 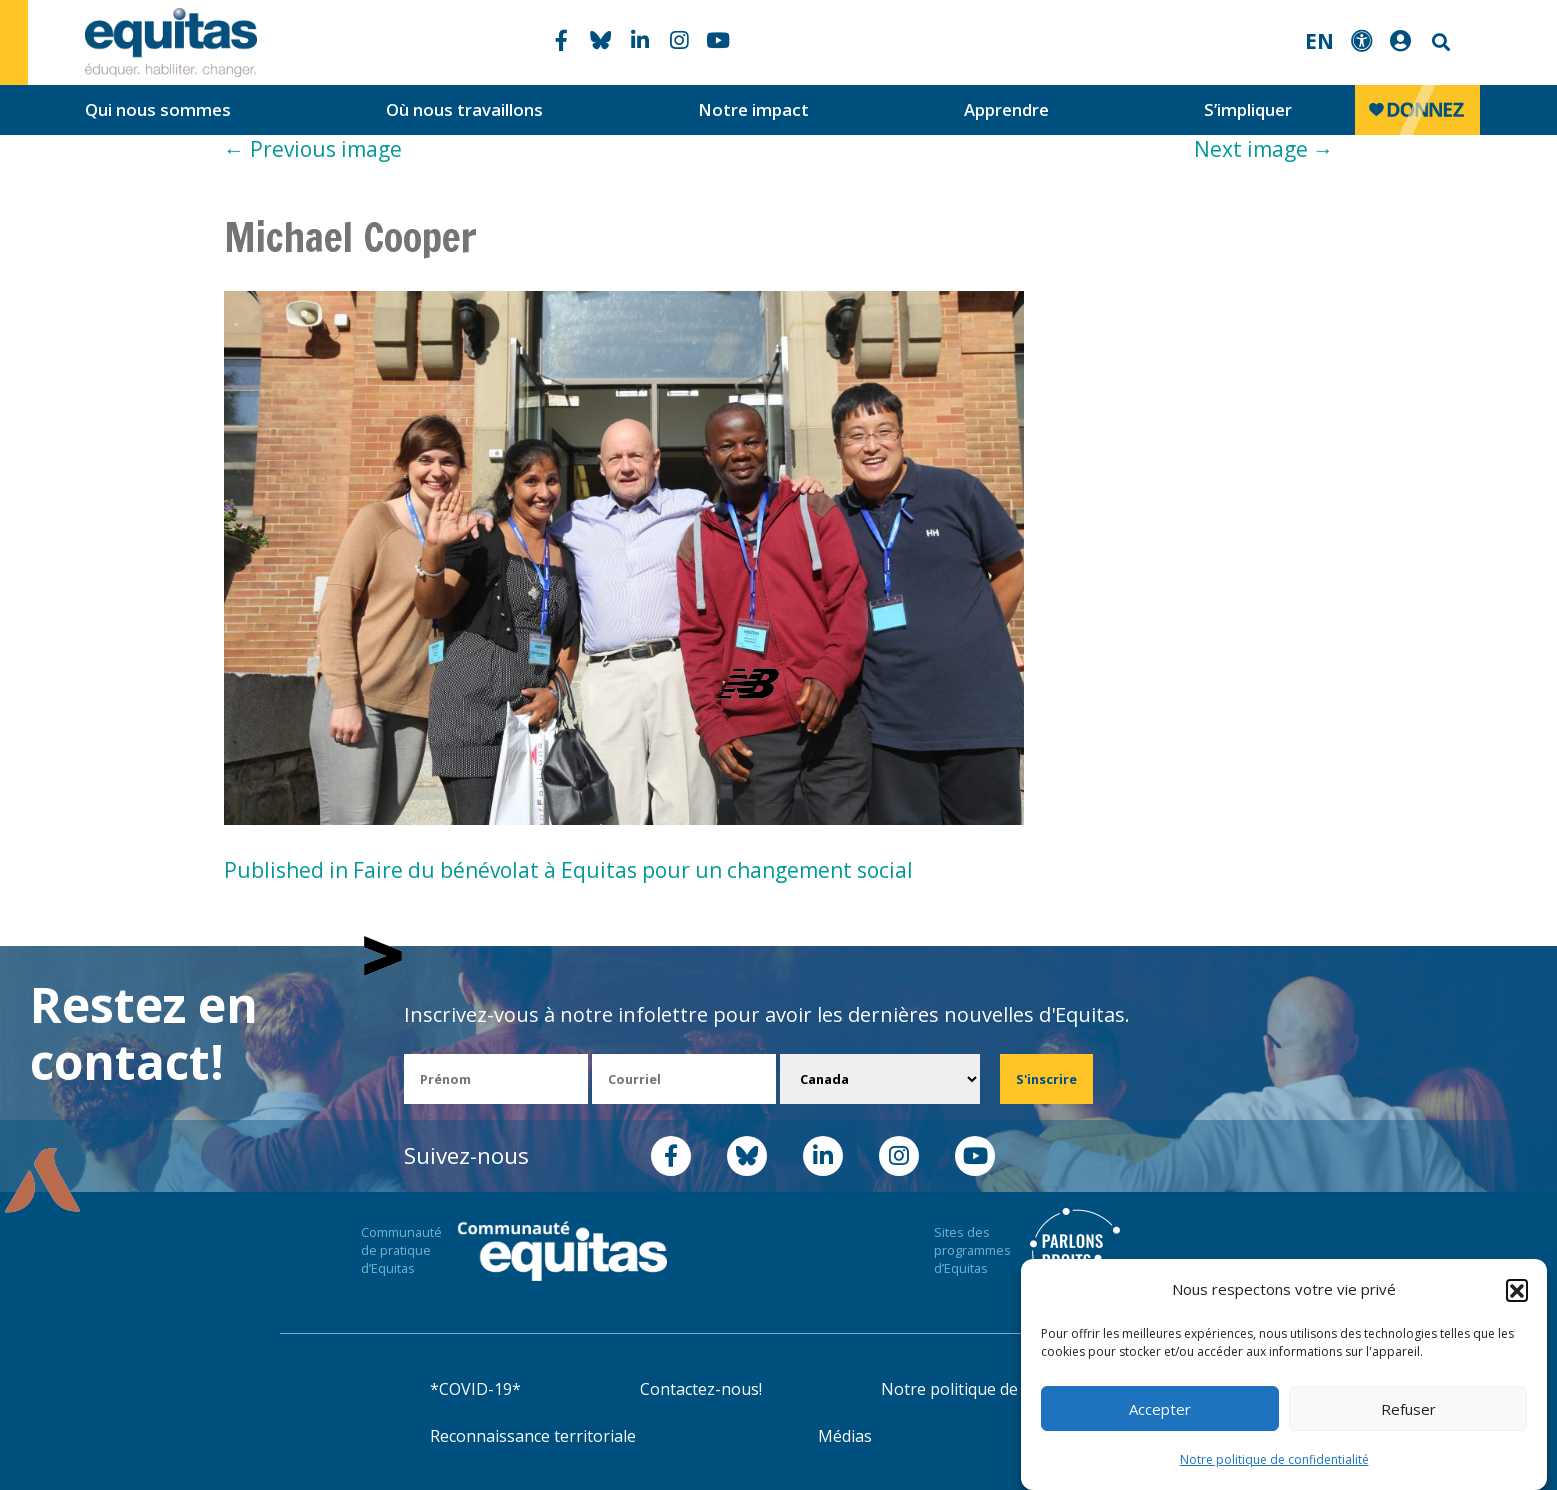 I want to click on accenture company logo, so click(x=383, y=956).